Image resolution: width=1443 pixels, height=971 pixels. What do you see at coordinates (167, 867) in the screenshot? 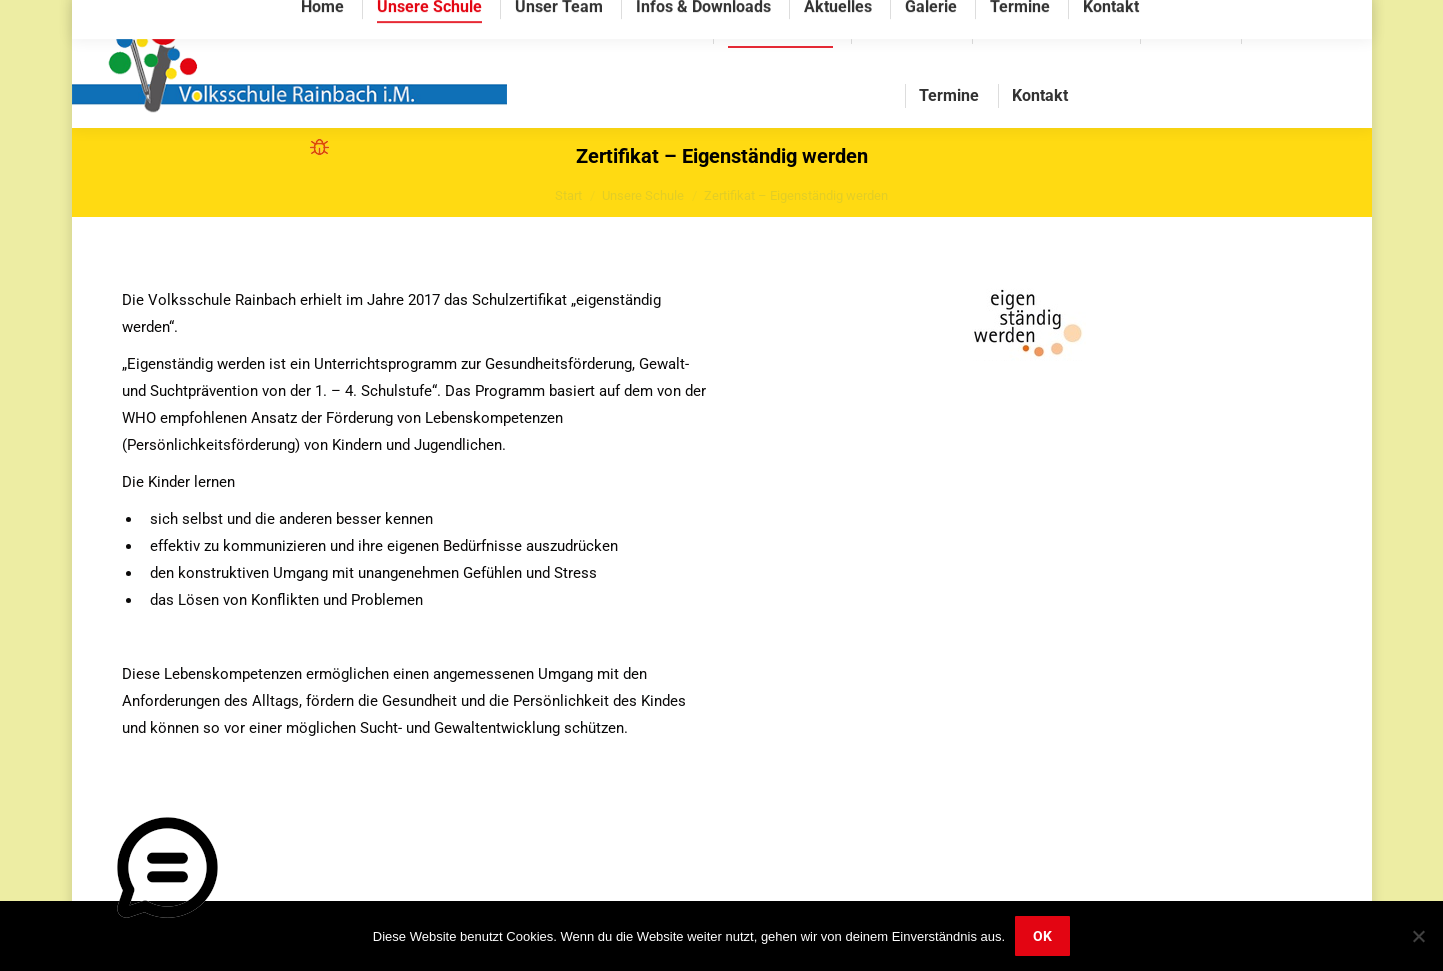
I see `open chat or messaging` at bounding box center [167, 867].